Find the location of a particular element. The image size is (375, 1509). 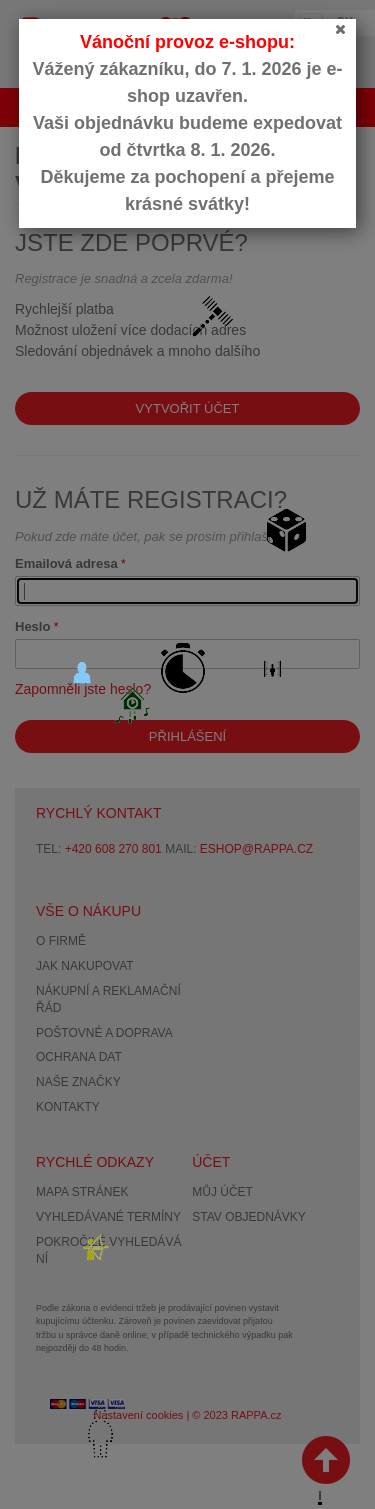

indicates a trap or hazard zone in a game is located at coordinates (272, 668).